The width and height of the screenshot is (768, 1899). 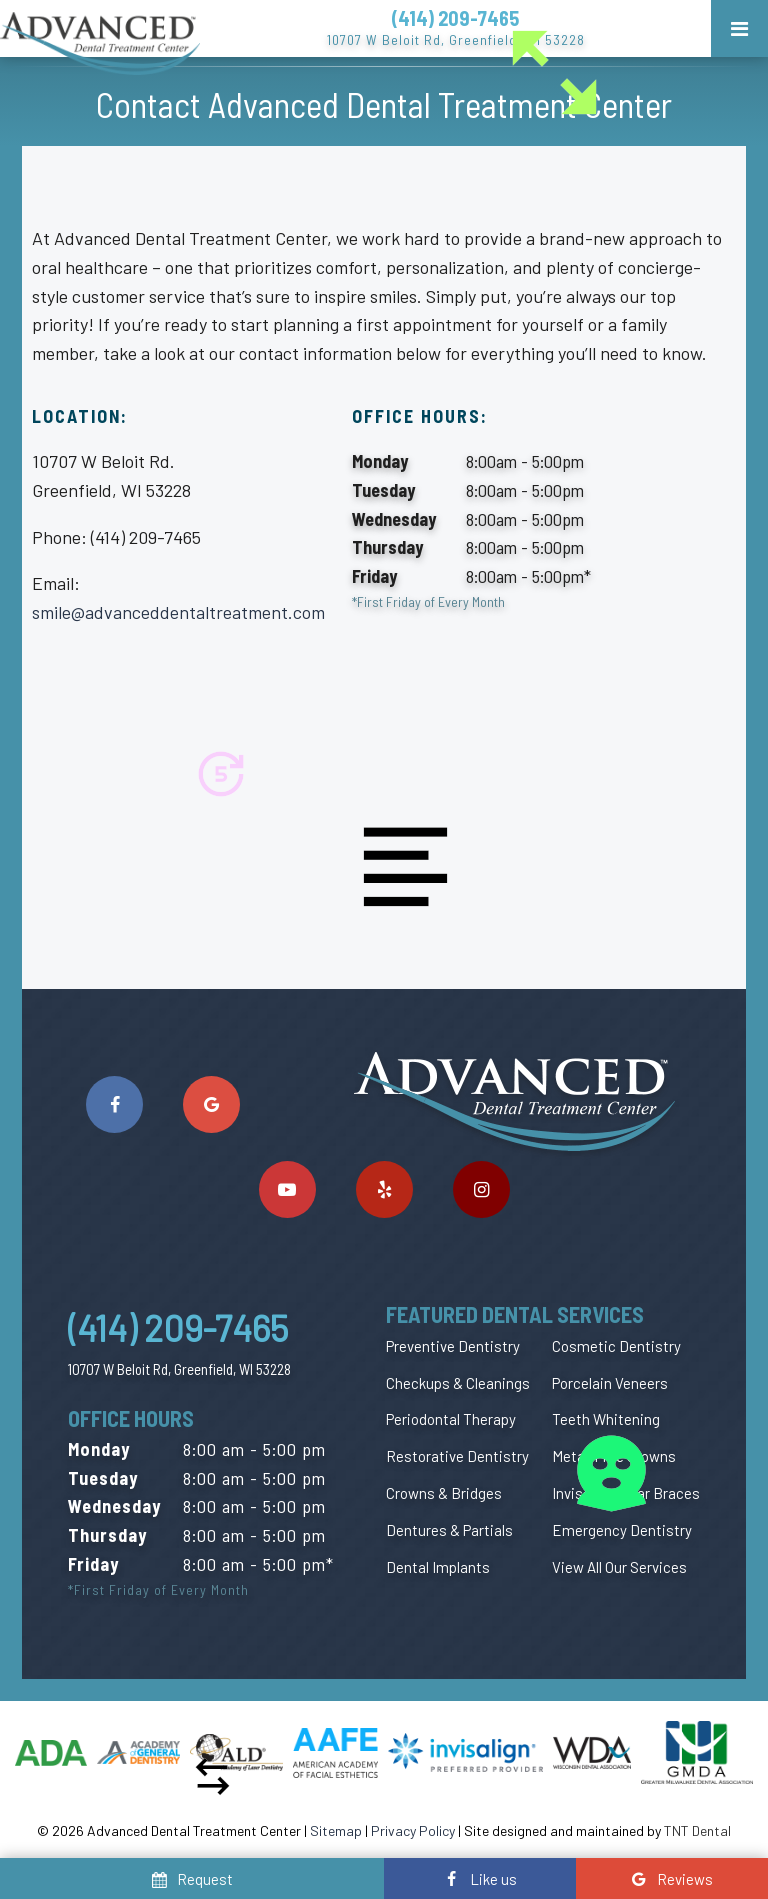 I want to click on expand content to fullscreen, so click(x=554, y=72).